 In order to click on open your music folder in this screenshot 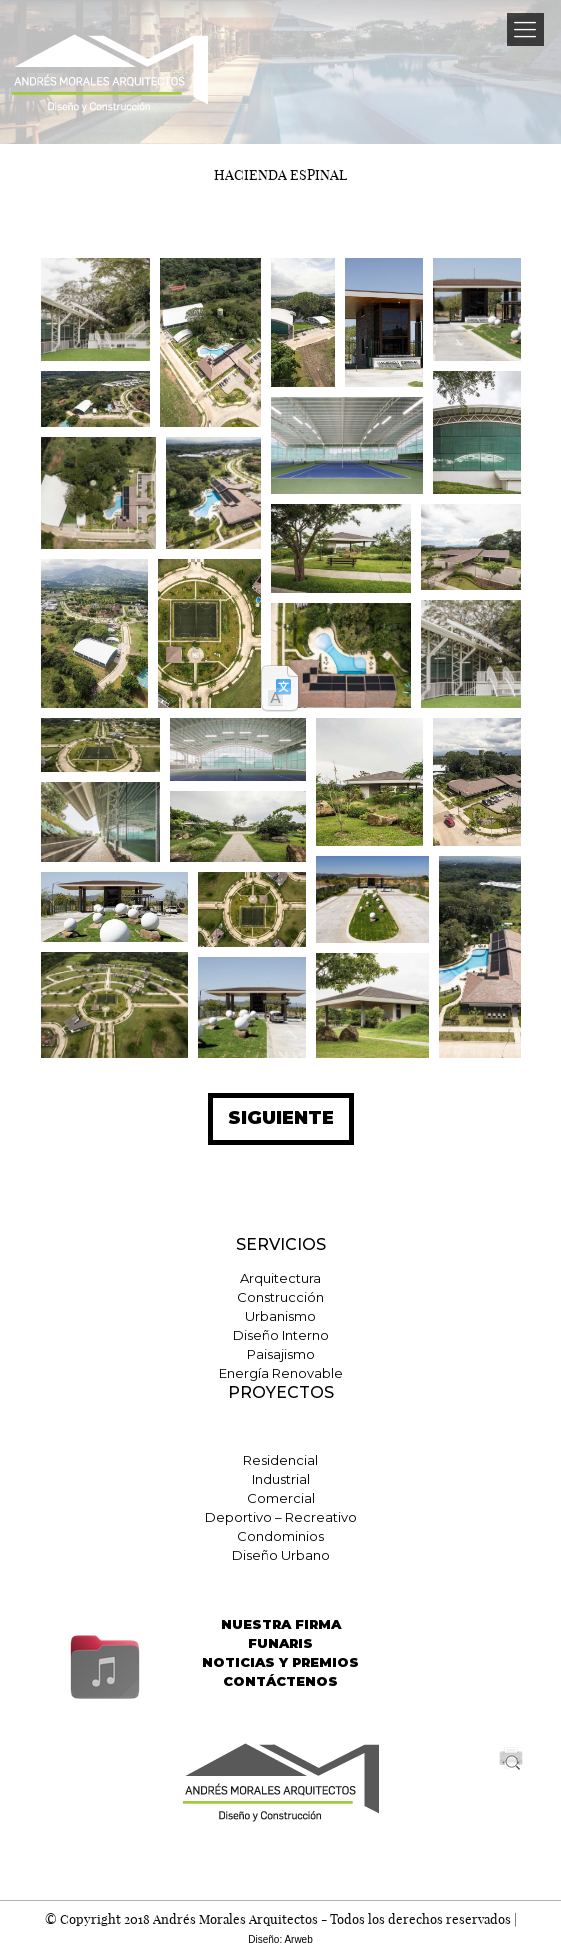, I will do `click(105, 1667)`.